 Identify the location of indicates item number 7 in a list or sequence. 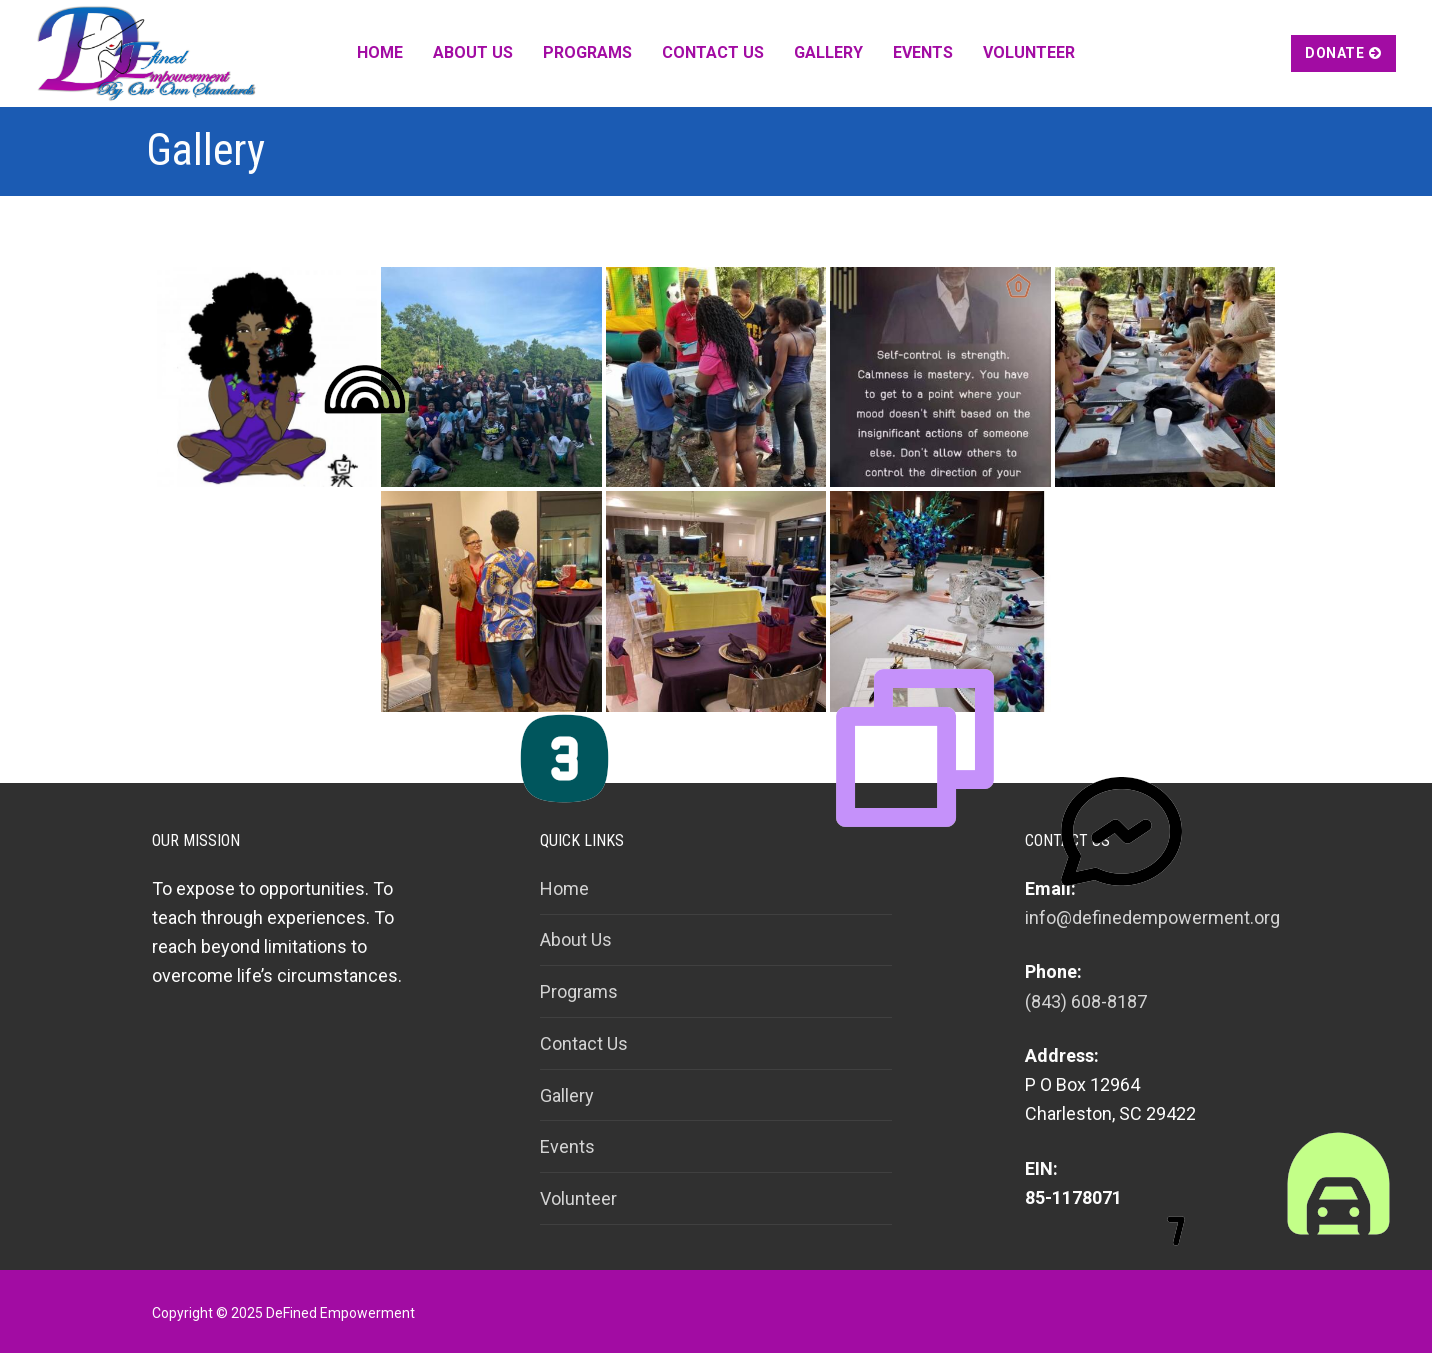
(1176, 1231).